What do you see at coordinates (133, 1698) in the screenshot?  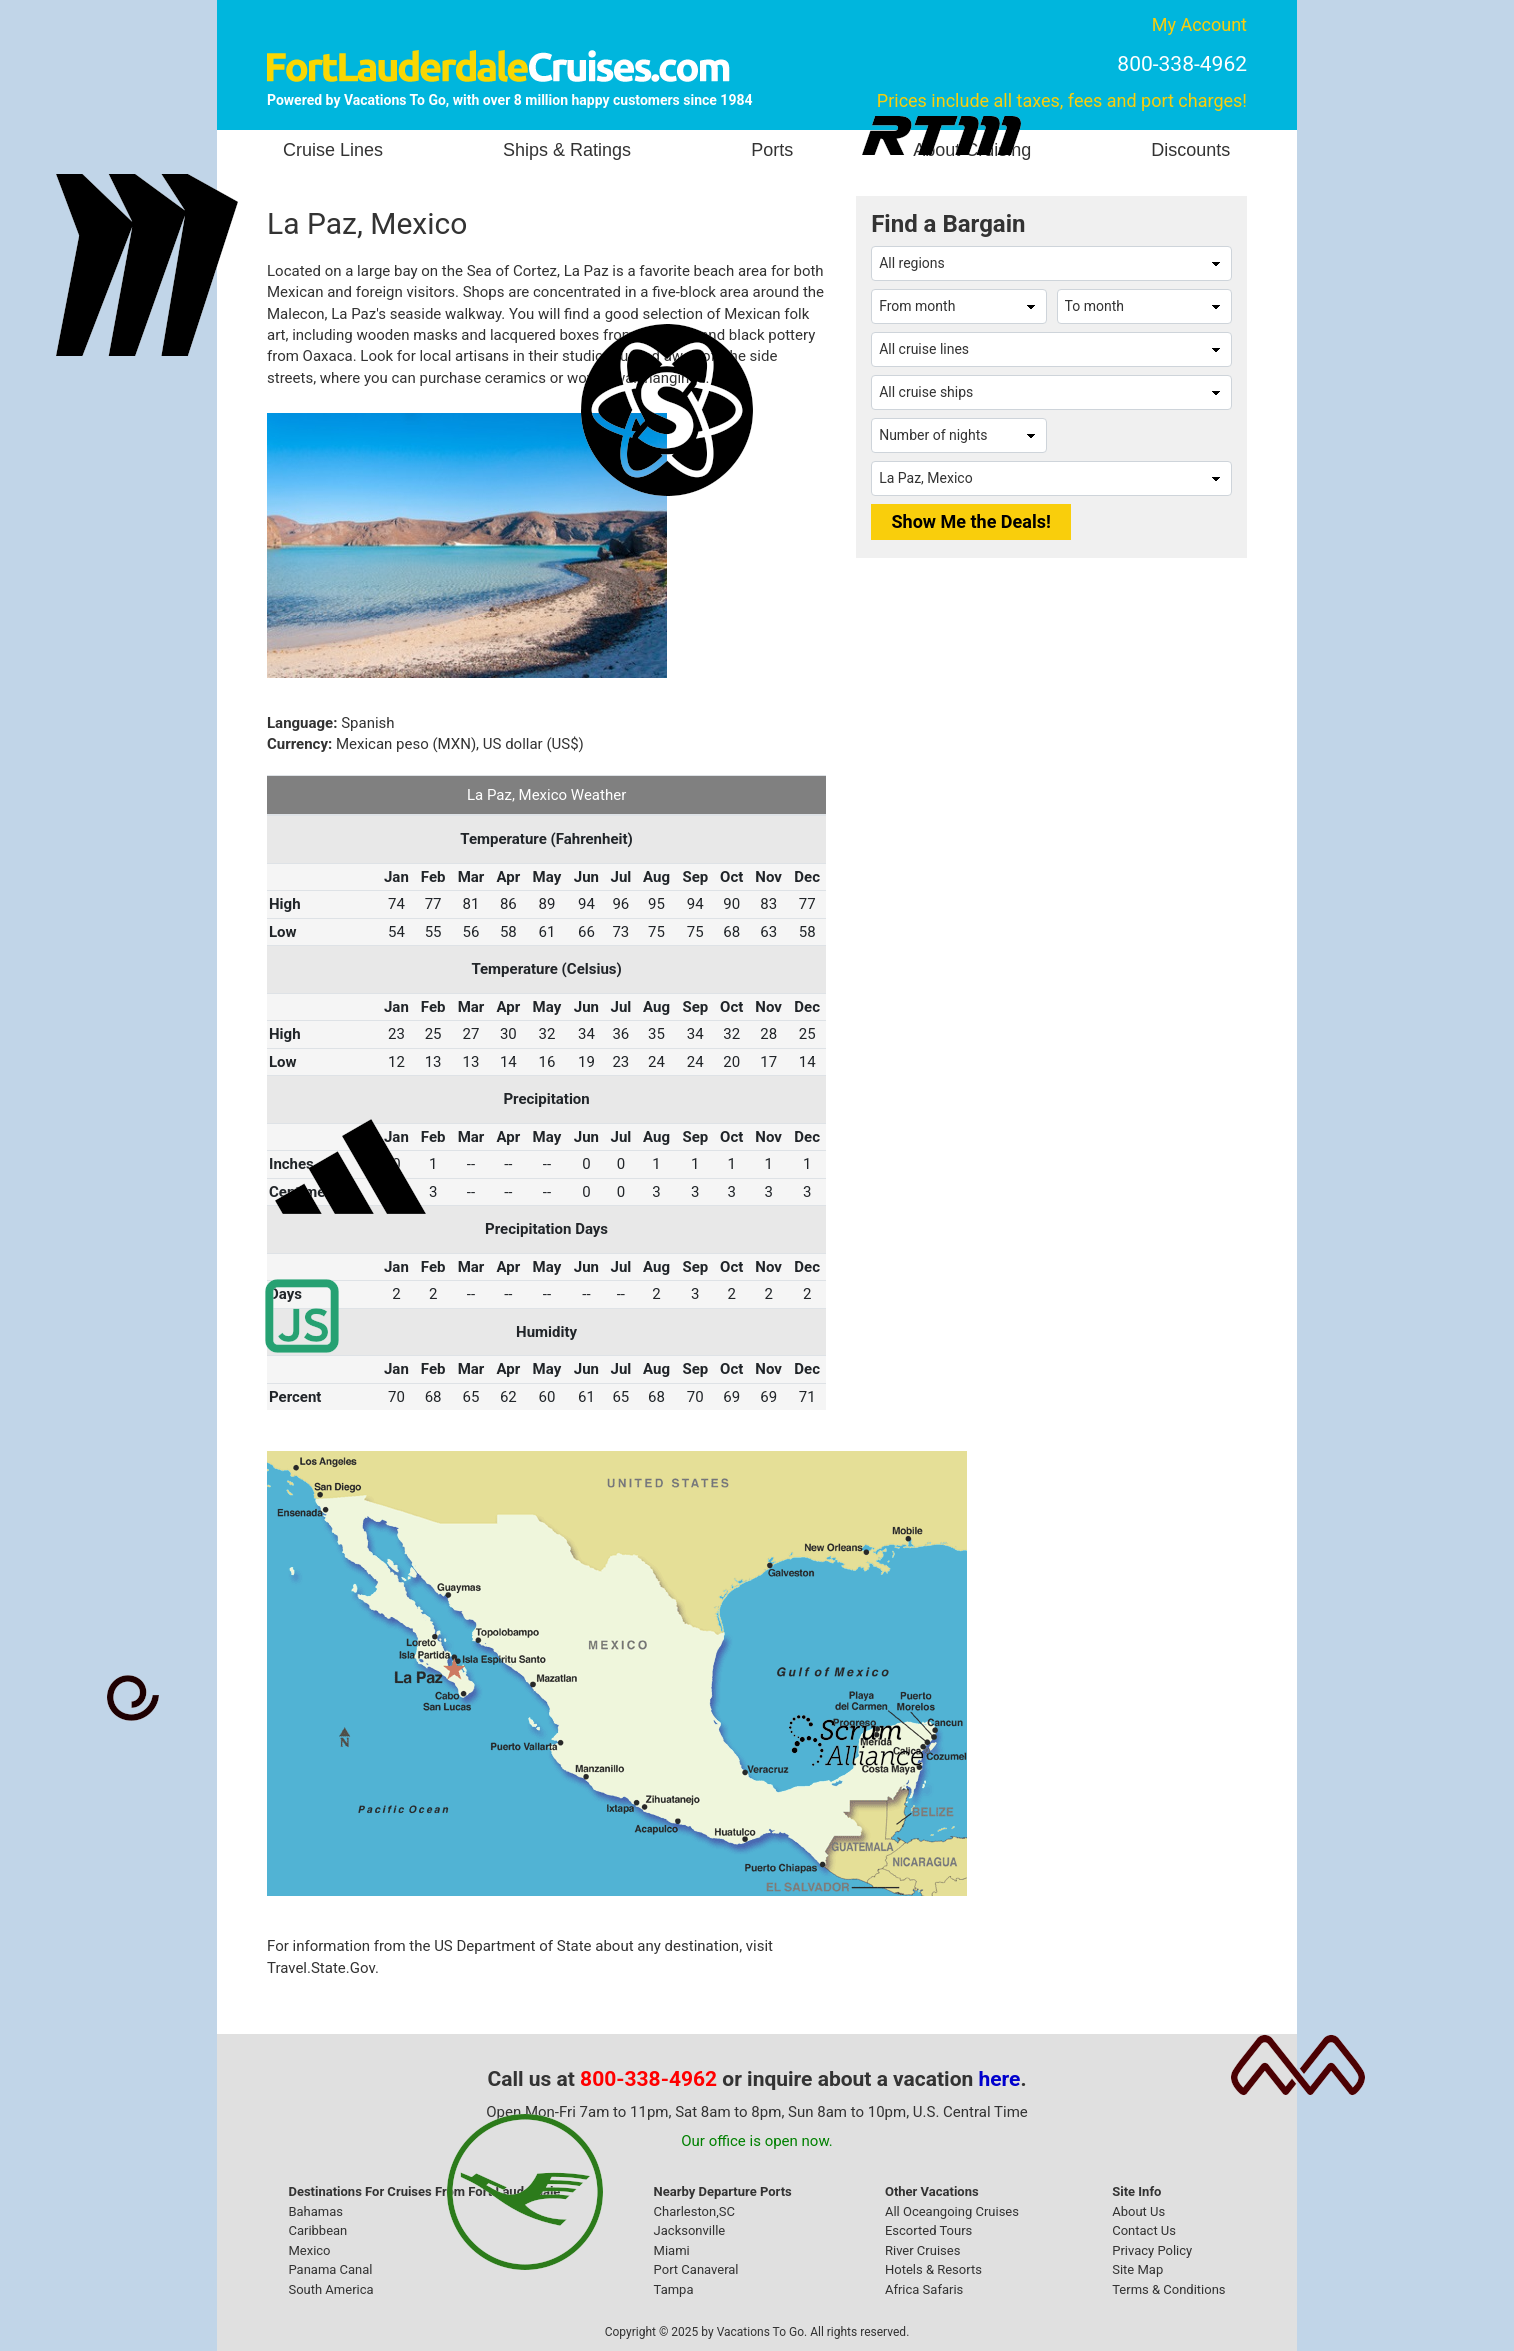 I see `every.org logo` at bounding box center [133, 1698].